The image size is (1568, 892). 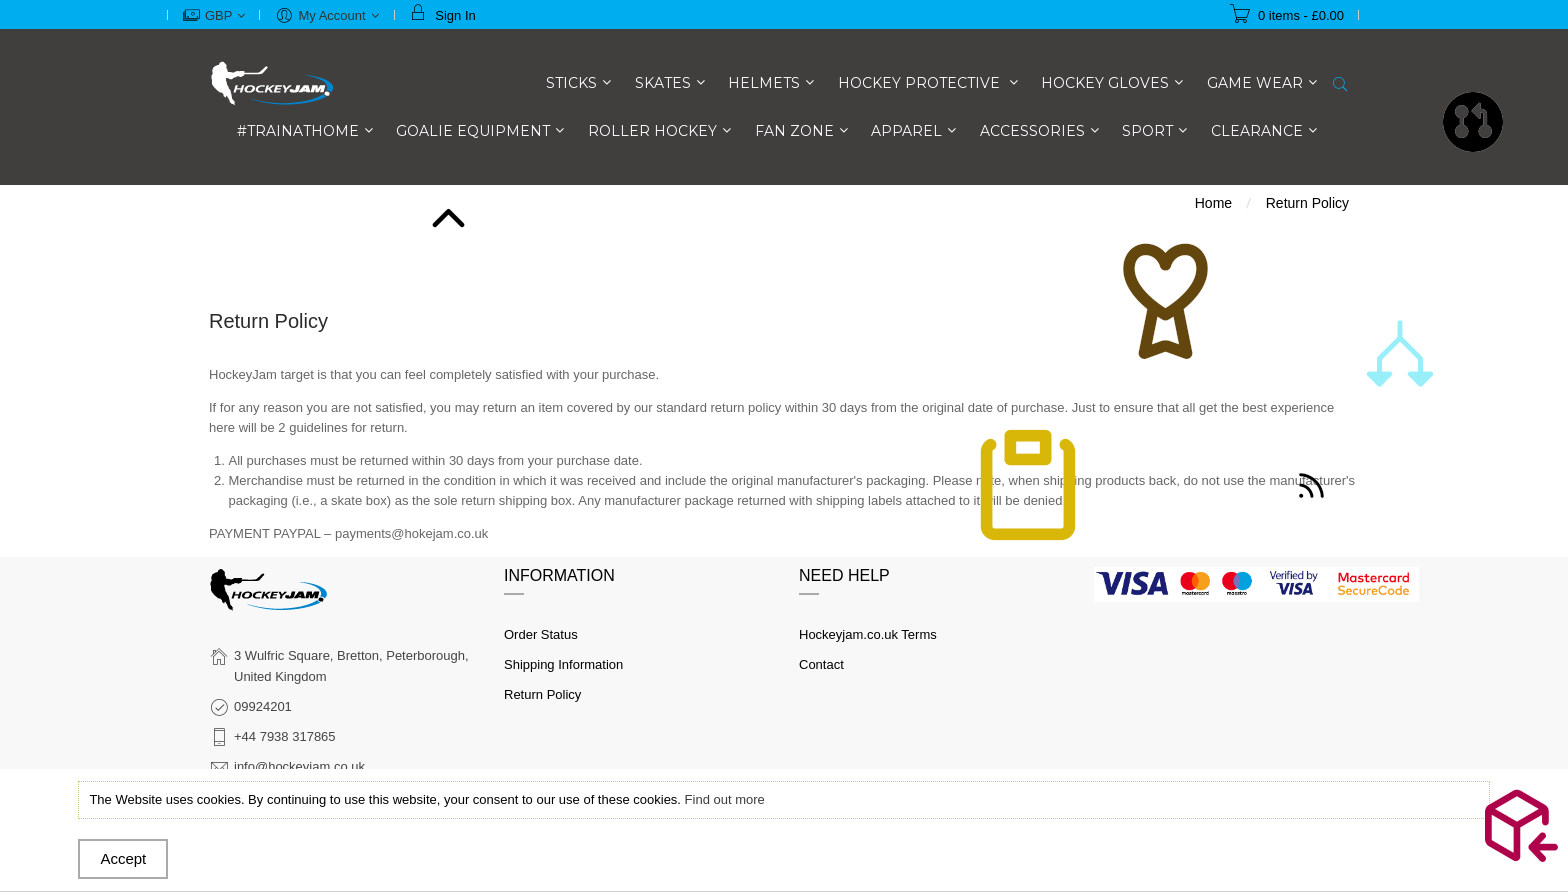 What do you see at coordinates (1028, 485) in the screenshot?
I see `paste copied content from clipboard` at bounding box center [1028, 485].